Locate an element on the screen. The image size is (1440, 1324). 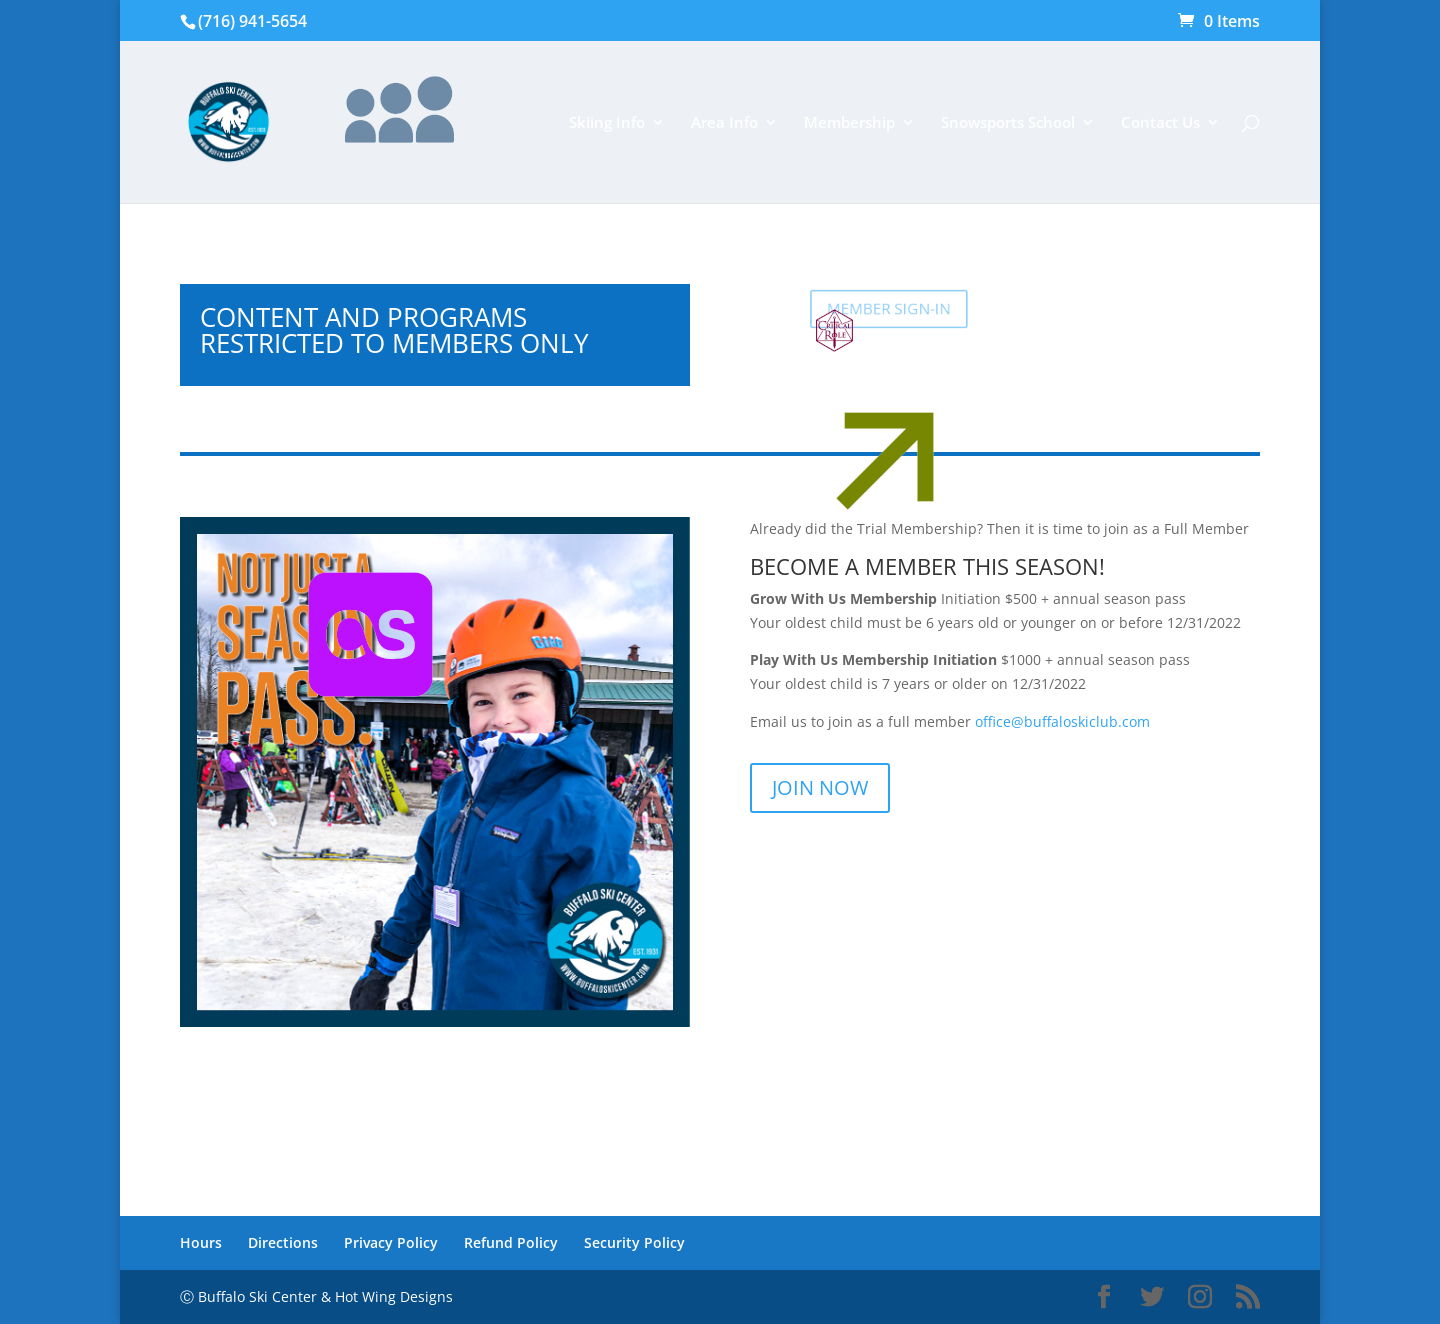
critical role logo is located at coordinates (834, 330).